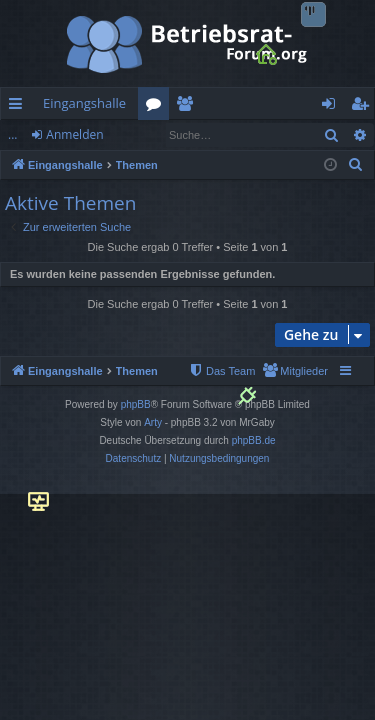  What do you see at coordinates (38, 501) in the screenshot?
I see `view heart rate or vital sign data` at bounding box center [38, 501].